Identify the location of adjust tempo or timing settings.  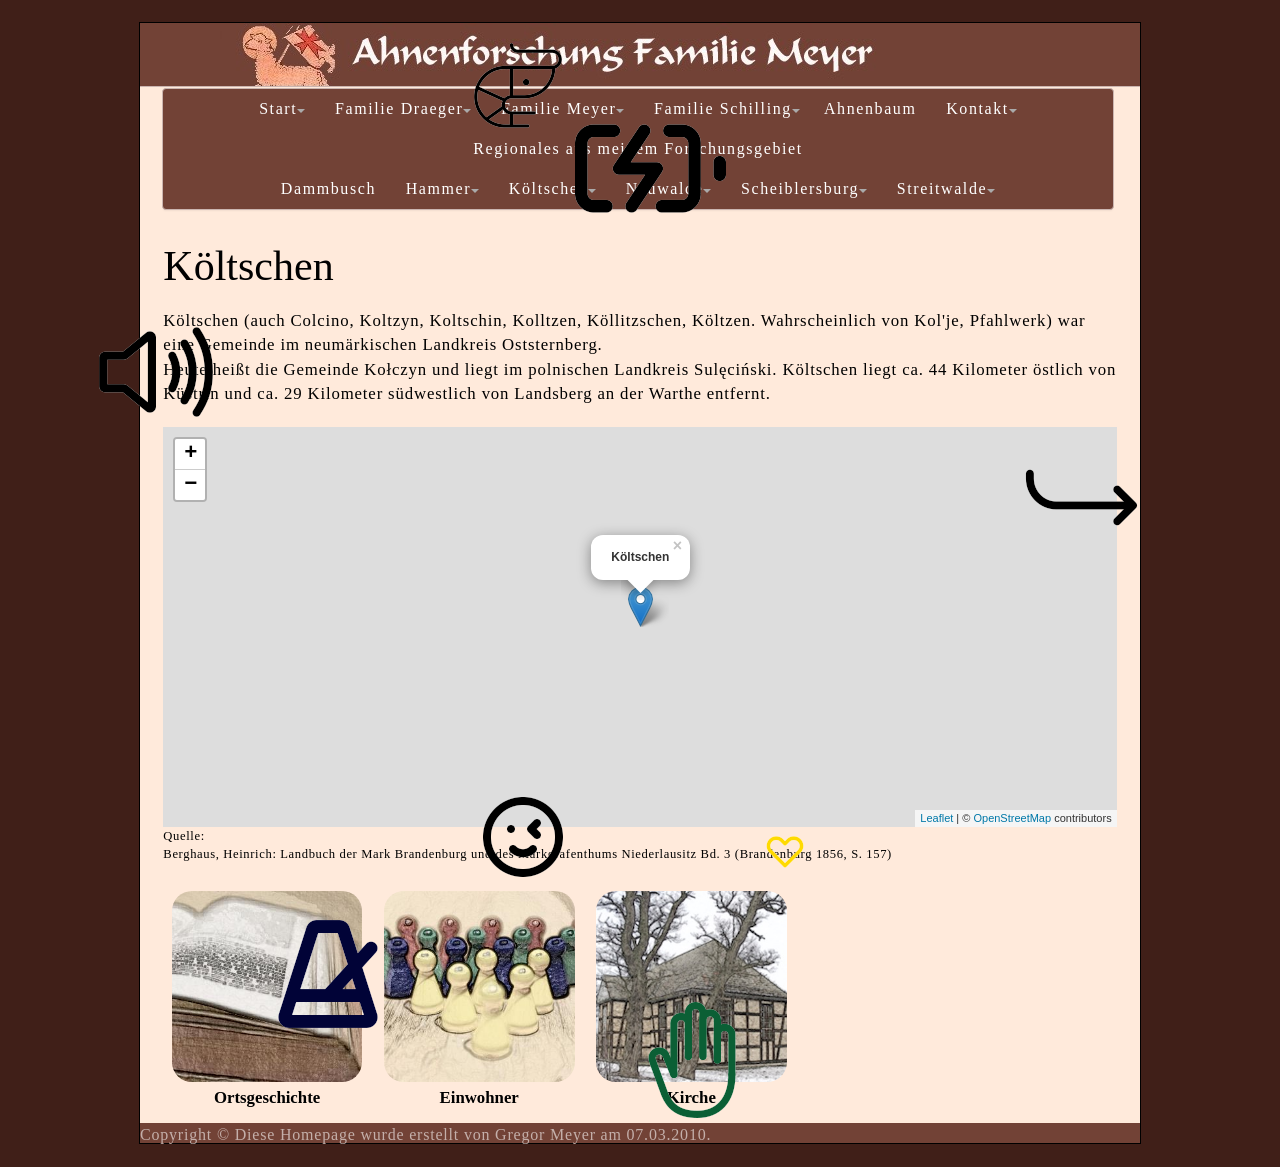
(328, 974).